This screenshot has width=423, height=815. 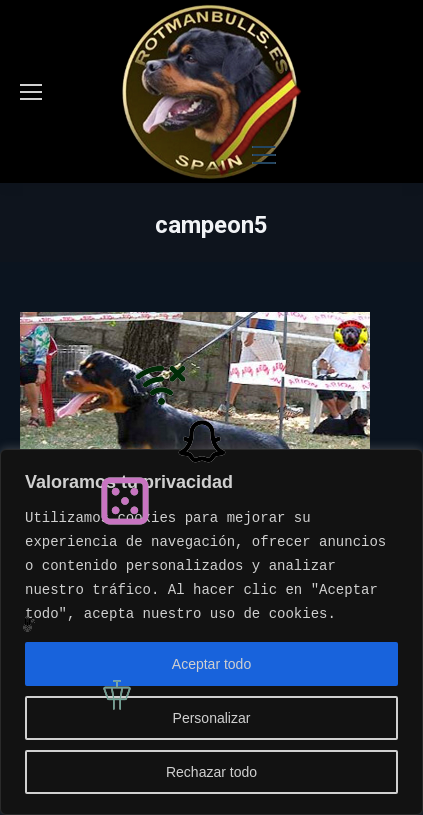 What do you see at coordinates (117, 695) in the screenshot?
I see `access air traffic control features` at bounding box center [117, 695].